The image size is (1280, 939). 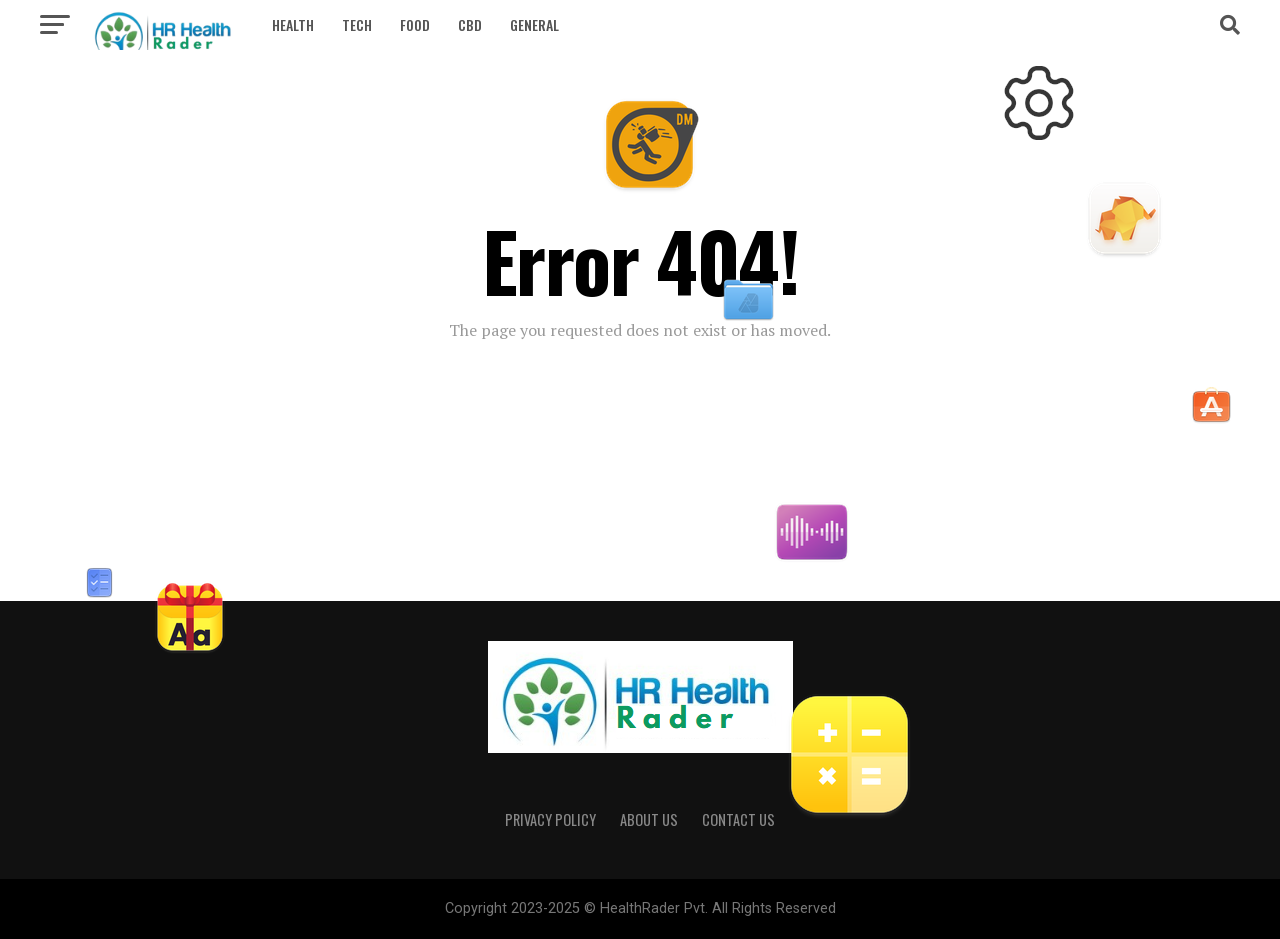 I want to click on open the sound recorder app, so click(x=812, y=532).